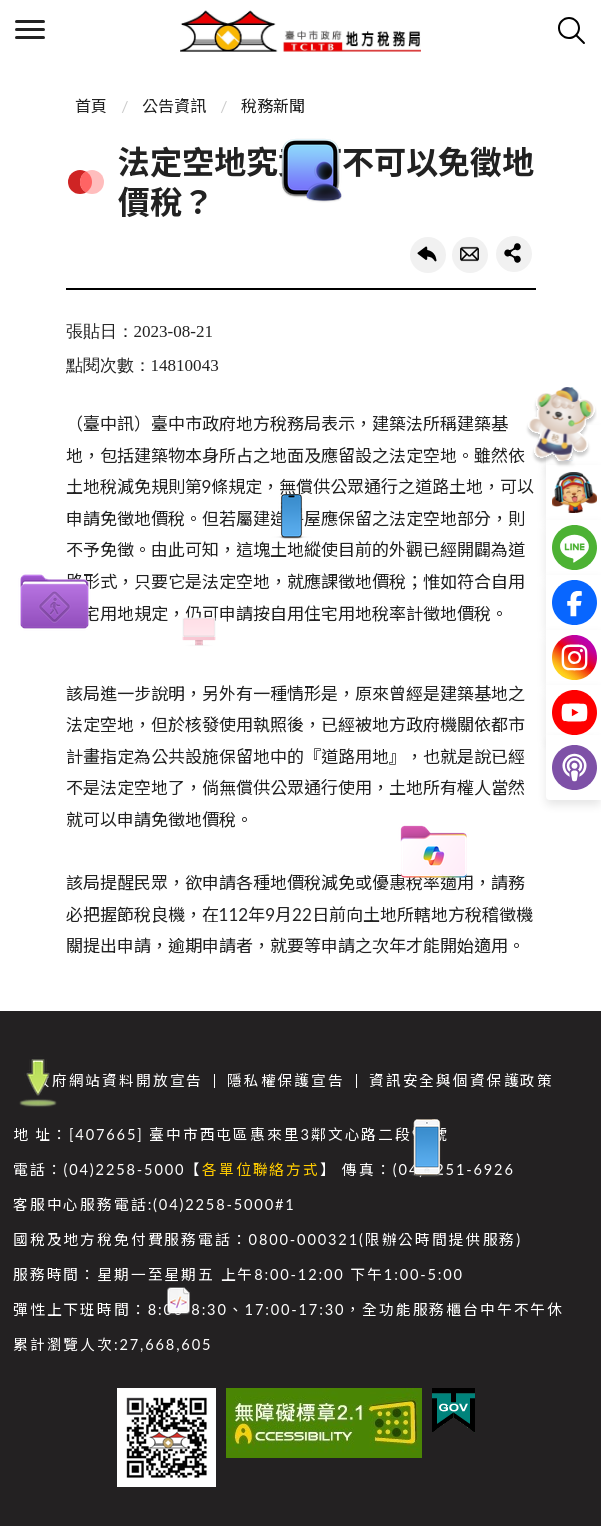 The height and width of the screenshot is (1526, 601). What do you see at coordinates (310, 167) in the screenshot?
I see `start or join a screen sharing session` at bounding box center [310, 167].